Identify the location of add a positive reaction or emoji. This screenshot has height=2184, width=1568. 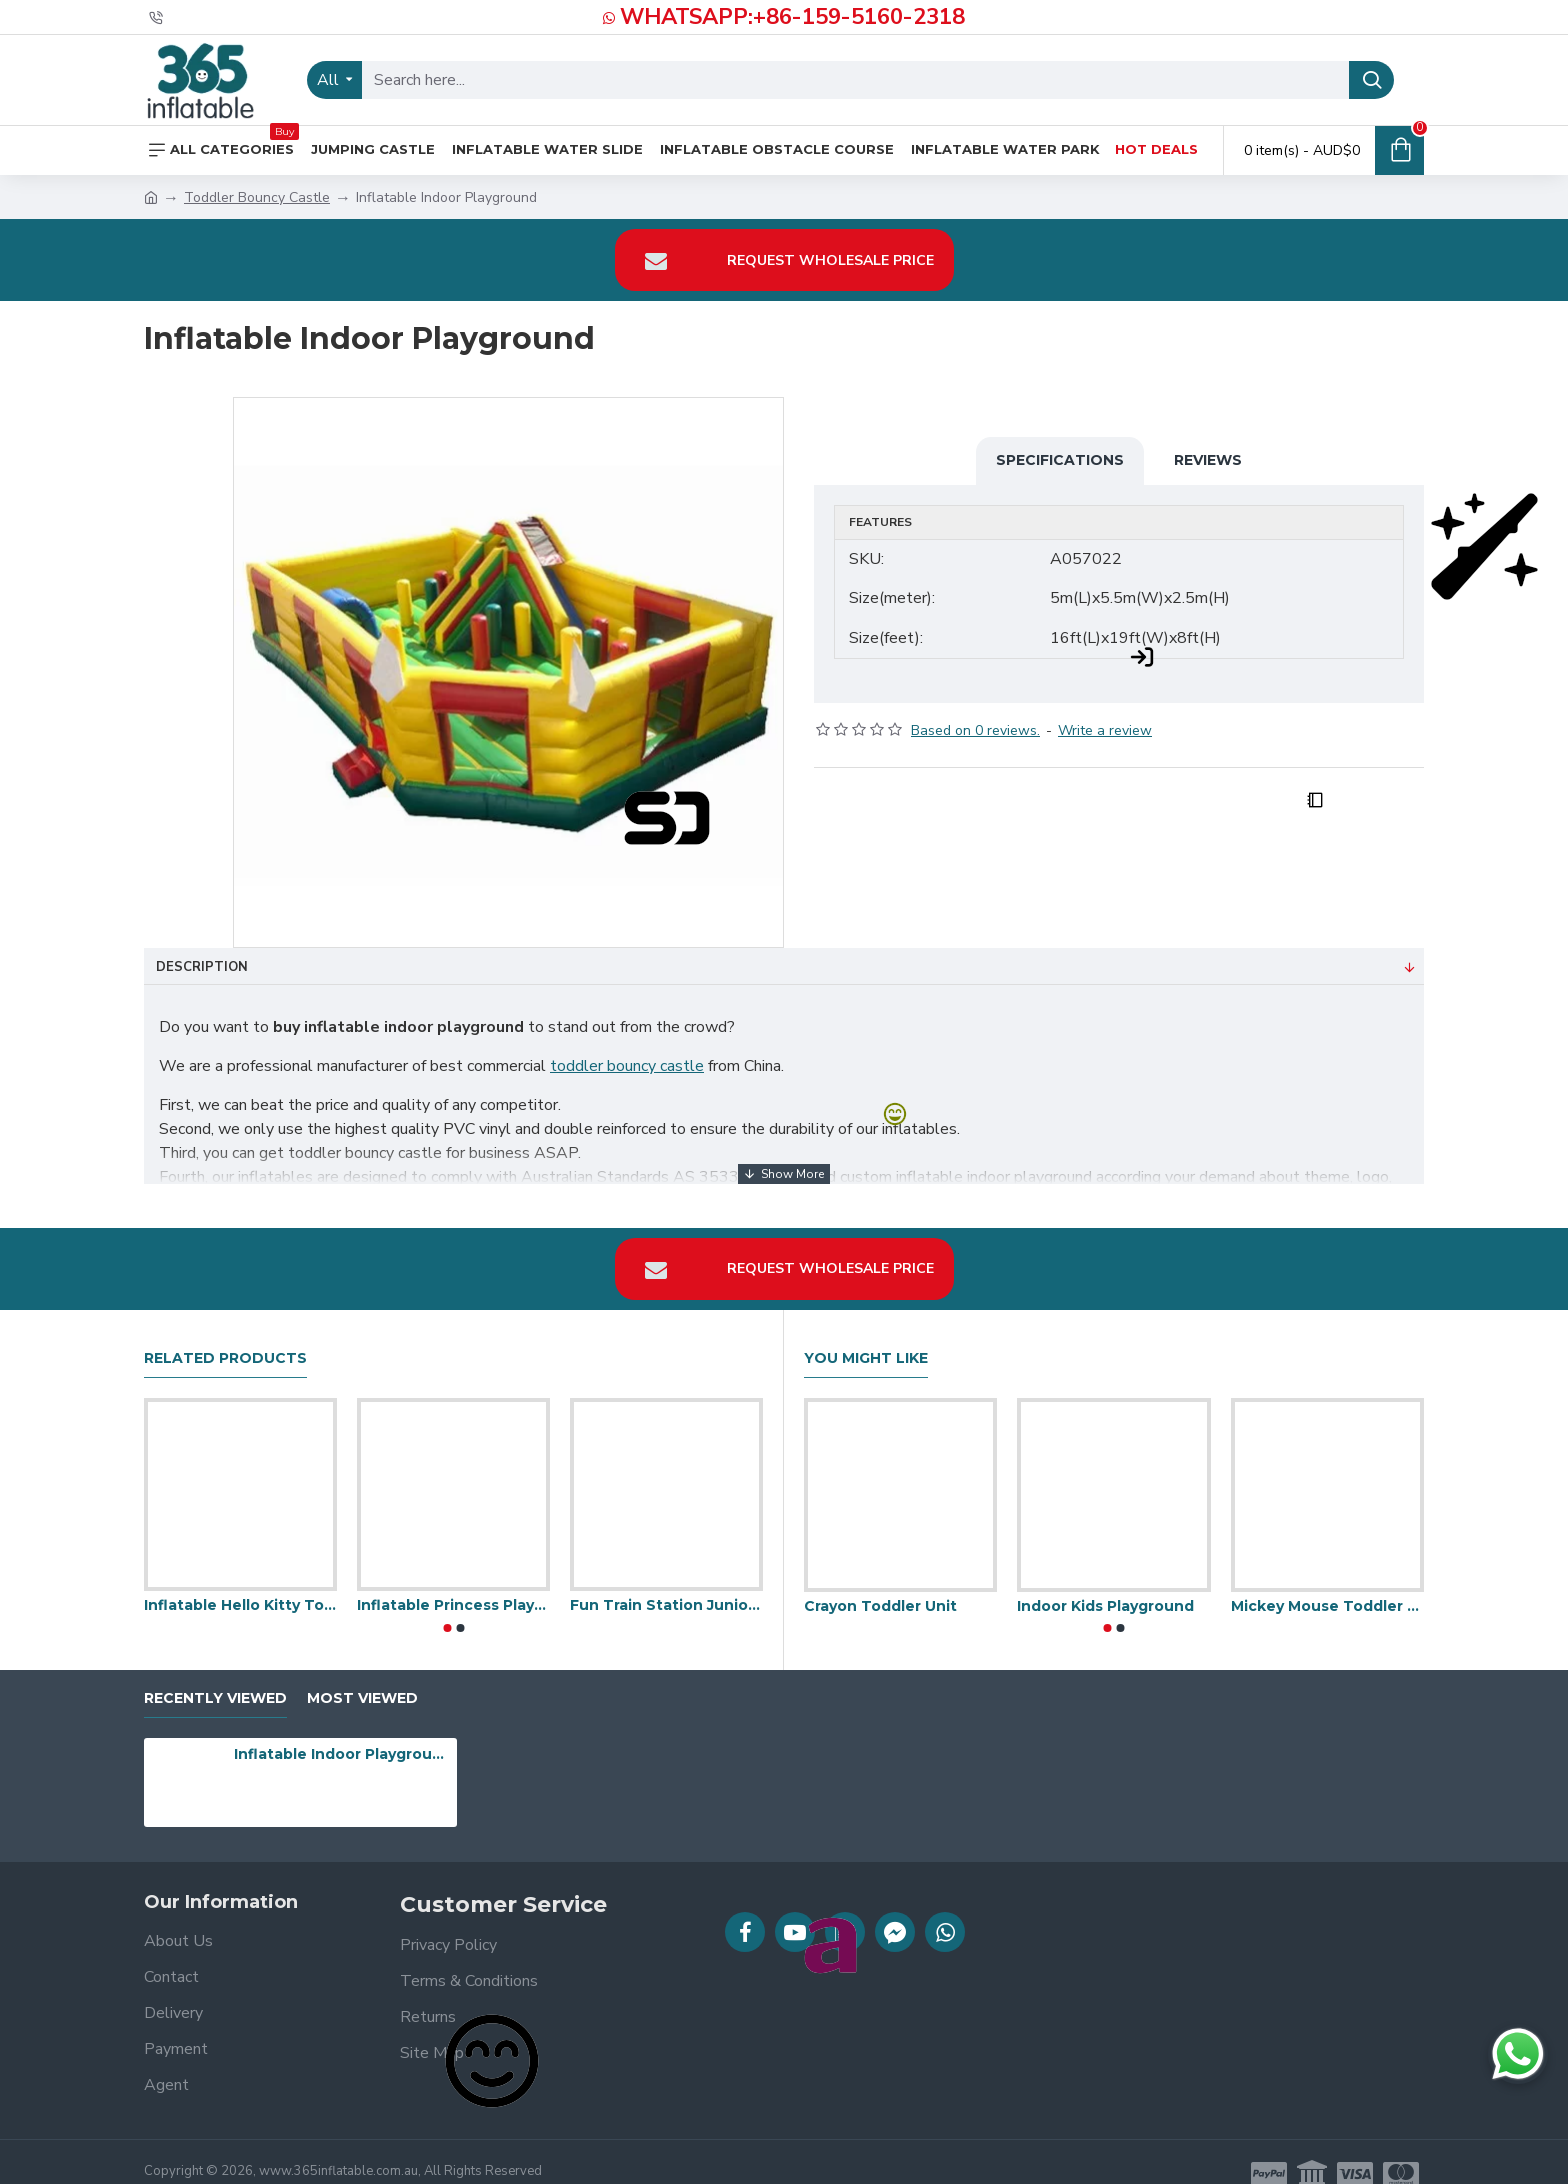
(492, 2061).